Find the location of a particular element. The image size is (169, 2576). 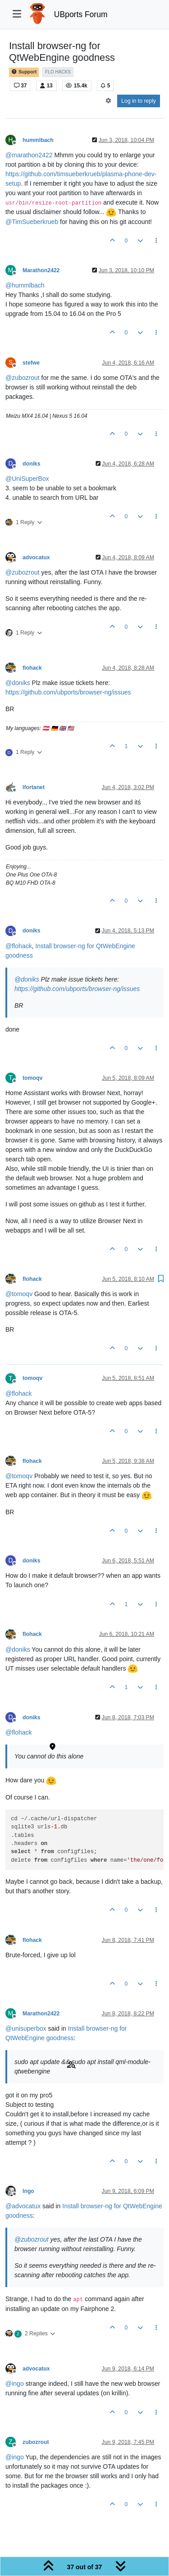

search for a contact or user is located at coordinates (71, 2064).